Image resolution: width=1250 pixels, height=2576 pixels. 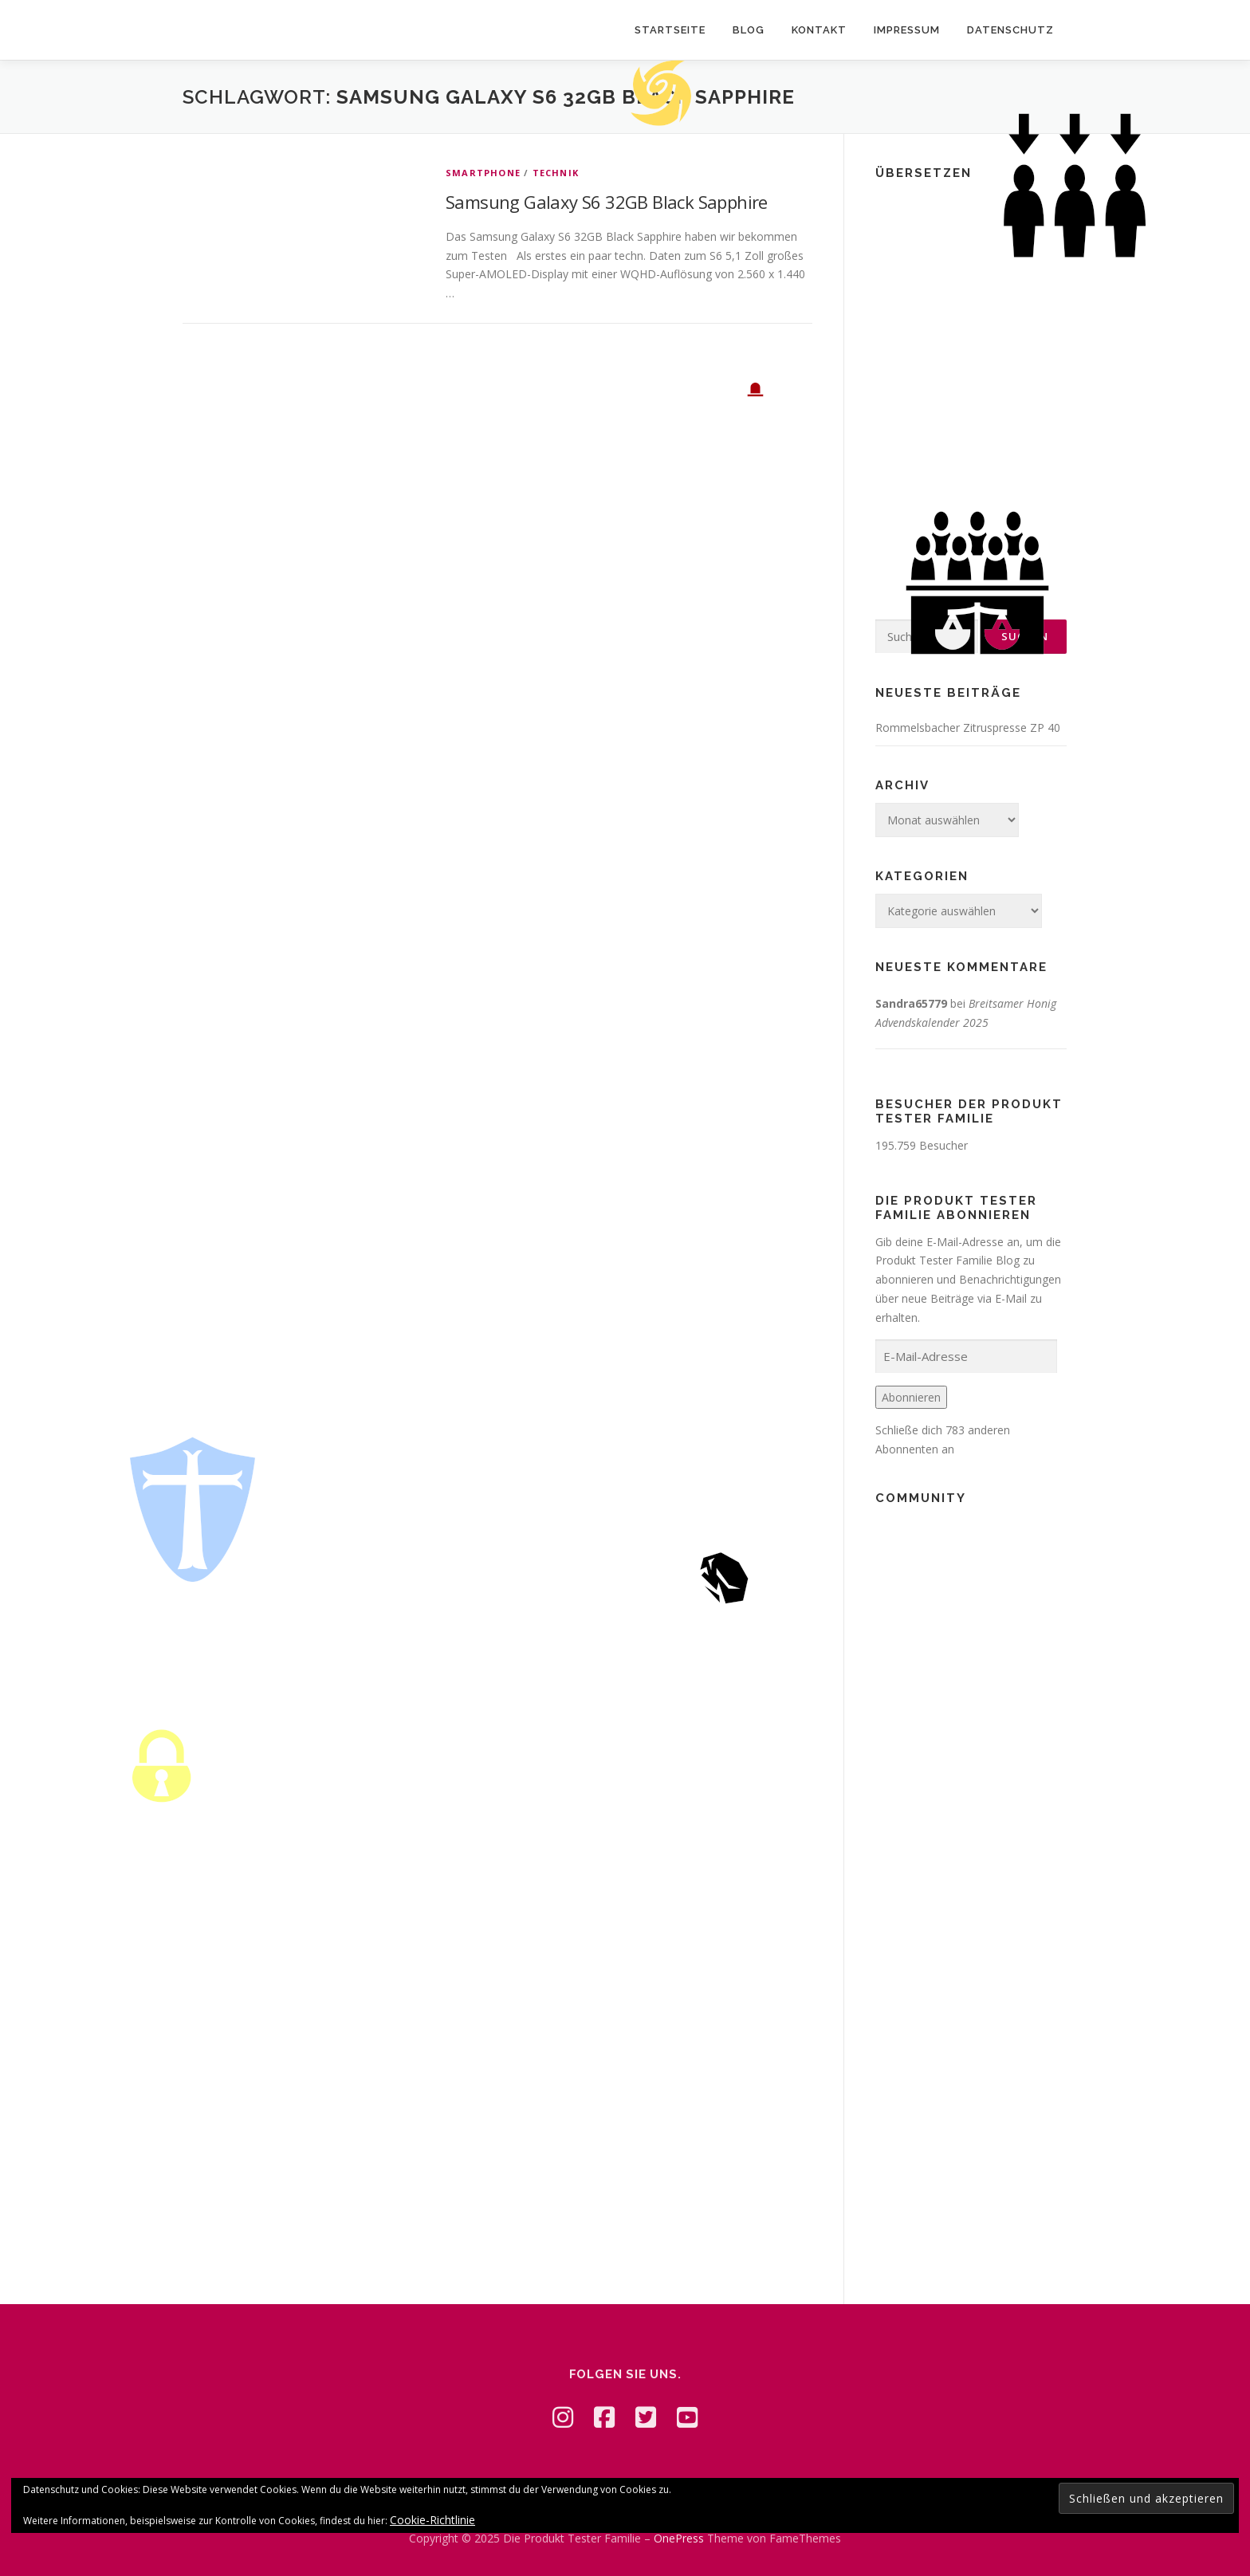 What do you see at coordinates (1075, 185) in the screenshot?
I see `downgrade team membership or plan tier` at bounding box center [1075, 185].